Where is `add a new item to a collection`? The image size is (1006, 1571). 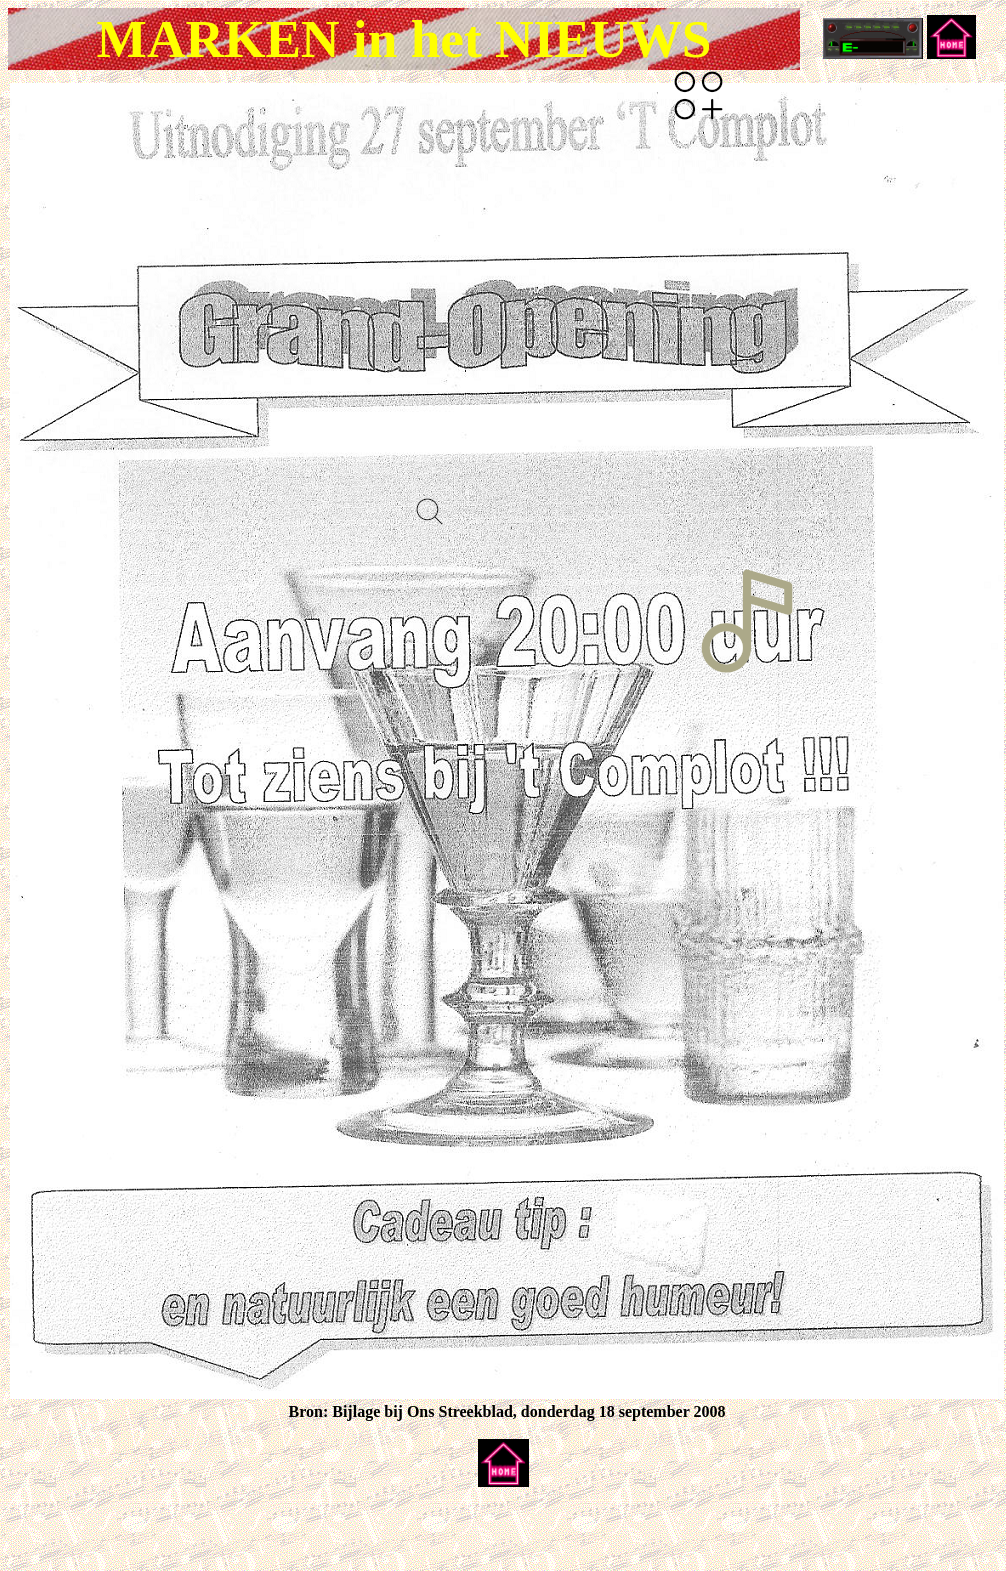
add a new item to a collection is located at coordinates (698, 95).